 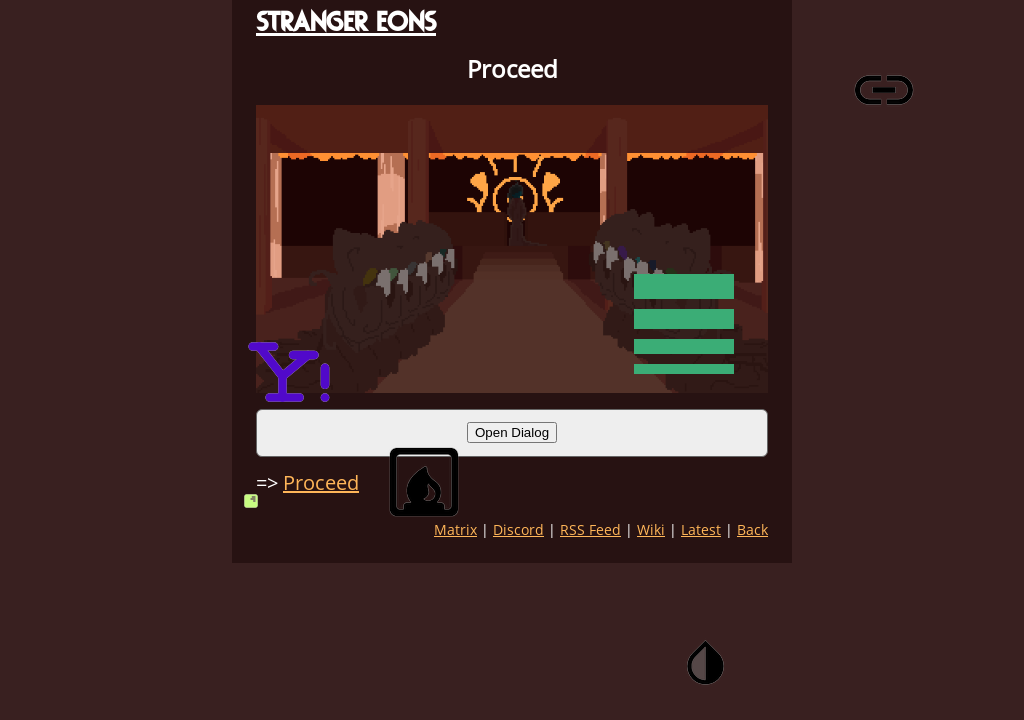 I want to click on link to Yahoo account, so click(x=291, y=372).